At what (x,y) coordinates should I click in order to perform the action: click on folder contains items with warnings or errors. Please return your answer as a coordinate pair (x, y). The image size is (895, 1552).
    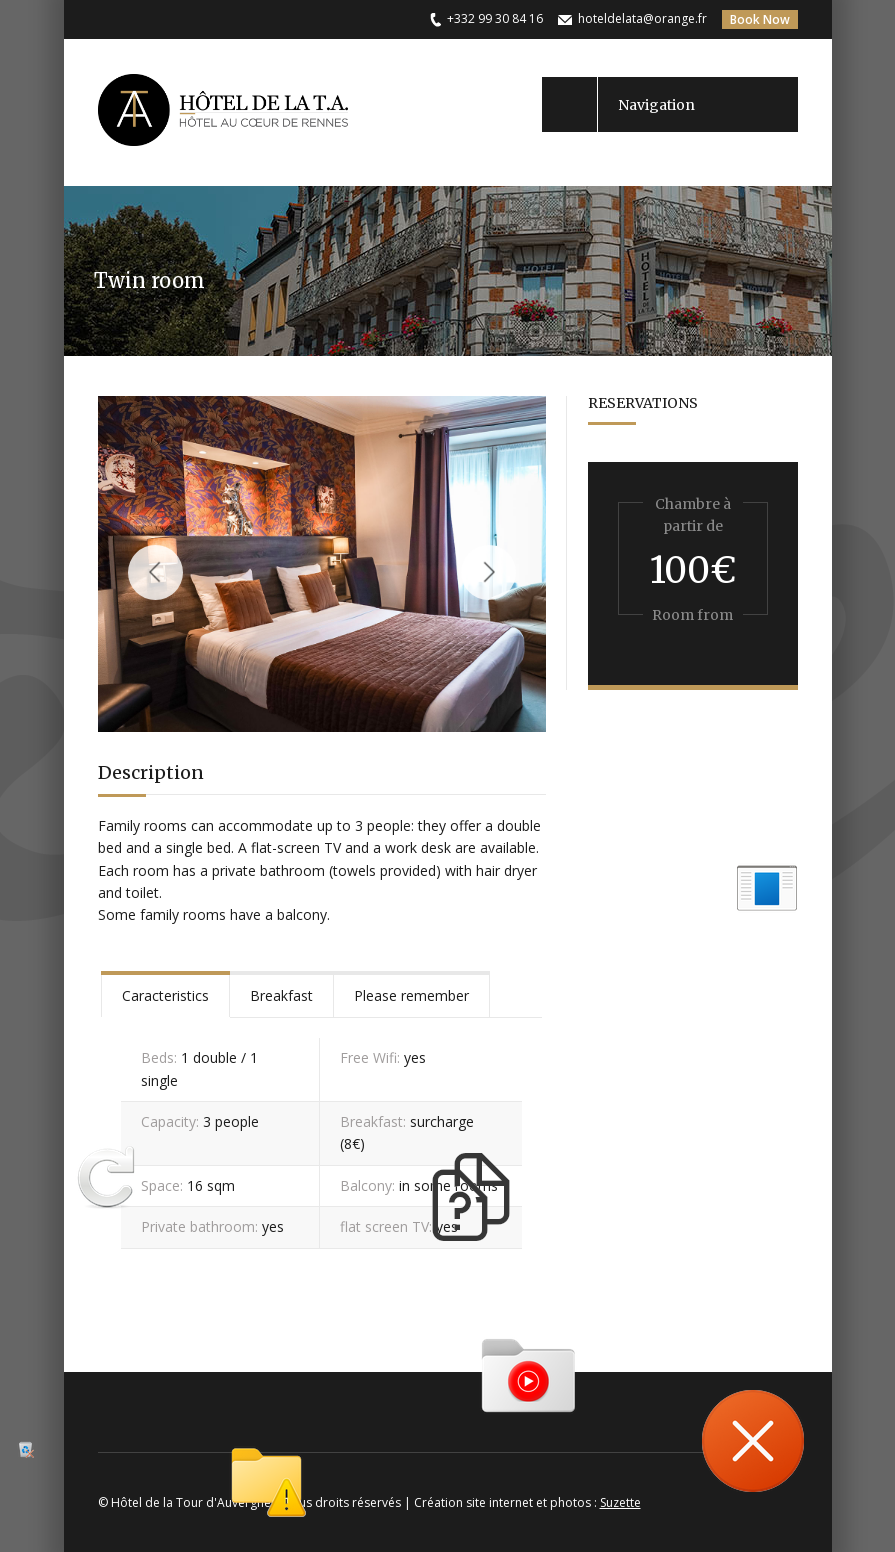
    Looking at the image, I should click on (266, 1477).